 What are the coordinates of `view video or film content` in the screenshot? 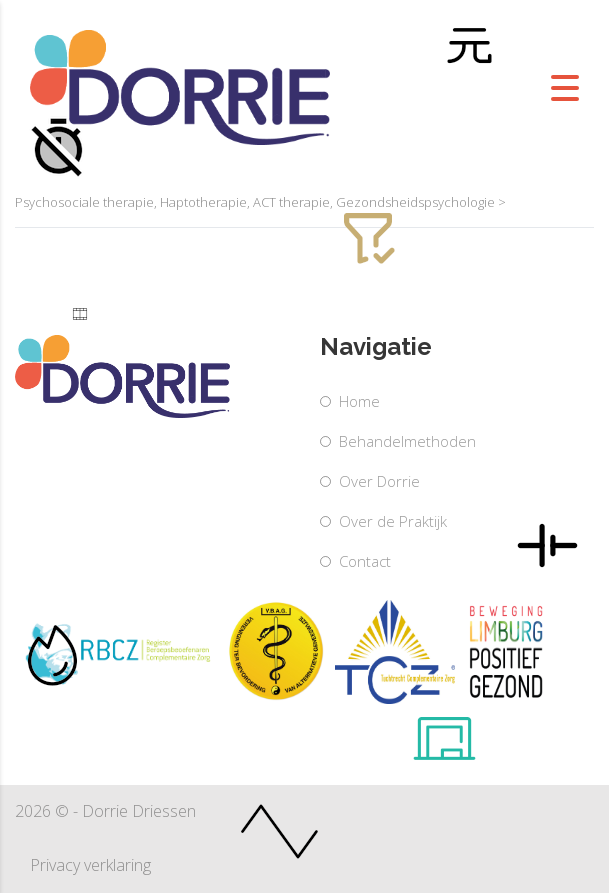 It's located at (80, 314).